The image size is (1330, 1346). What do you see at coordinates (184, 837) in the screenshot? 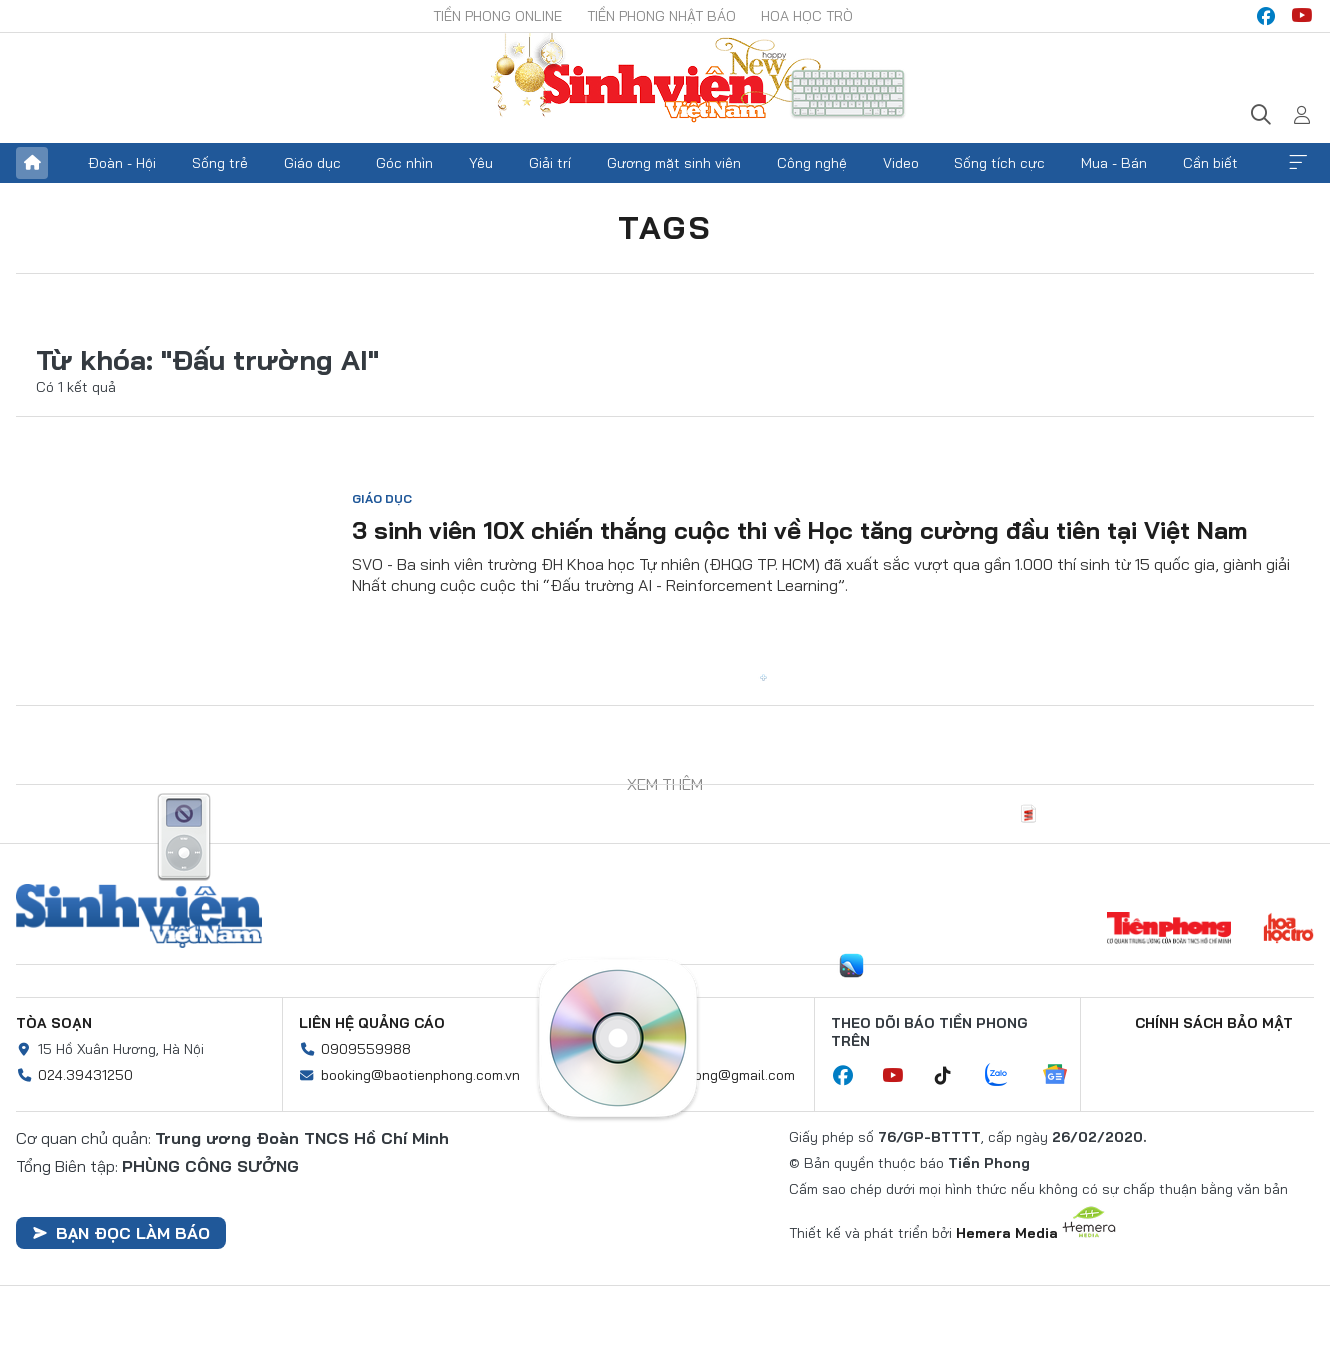
I see `iPod classic device not connected or unavailable` at bounding box center [184, 837].